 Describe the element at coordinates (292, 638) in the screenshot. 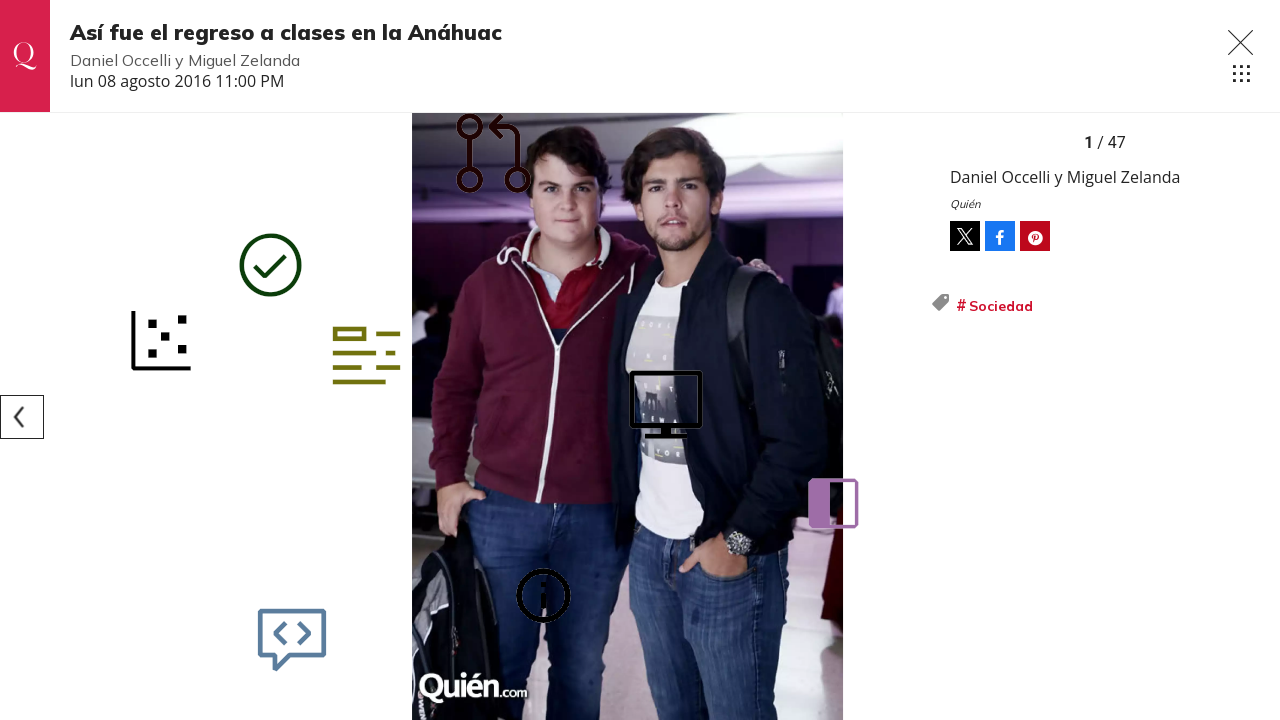

I see `open code review comments` at that location.